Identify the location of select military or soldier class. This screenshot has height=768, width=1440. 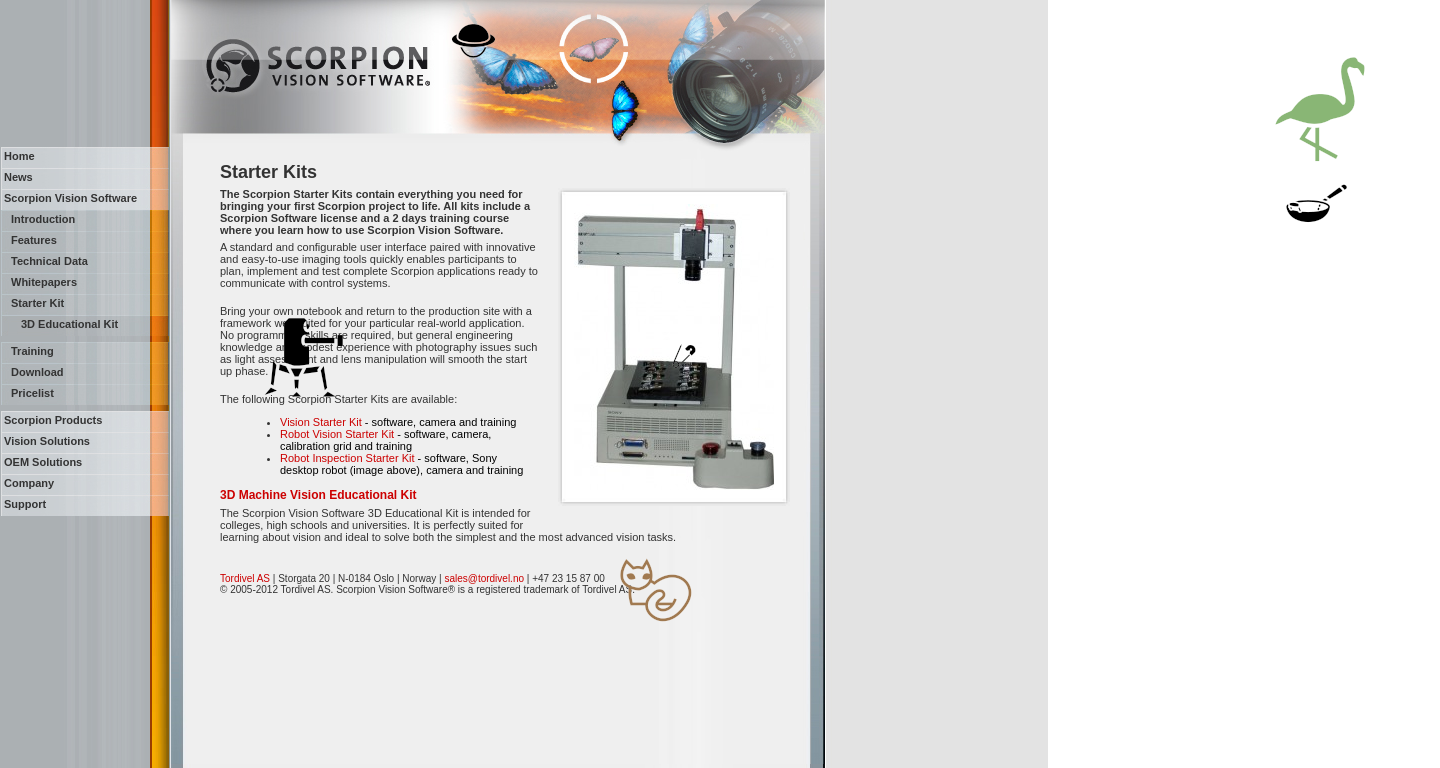
(473, 41).